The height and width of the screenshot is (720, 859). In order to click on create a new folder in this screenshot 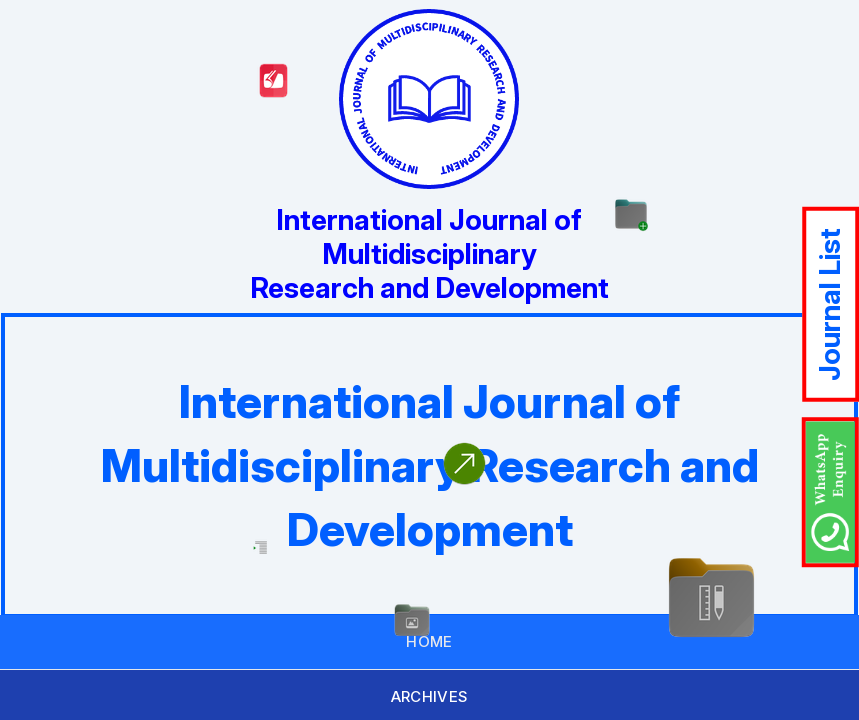, I will do `click(631, 214)`.